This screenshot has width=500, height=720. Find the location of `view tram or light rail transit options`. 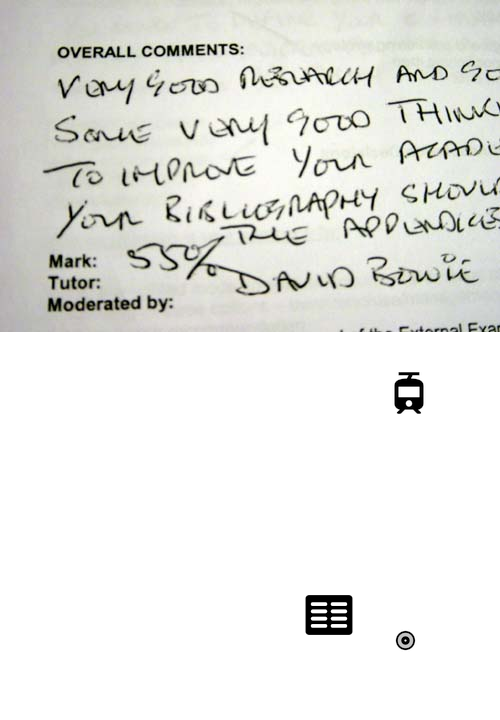

view tram or light rail transit options is located at coordinates (409, 393).